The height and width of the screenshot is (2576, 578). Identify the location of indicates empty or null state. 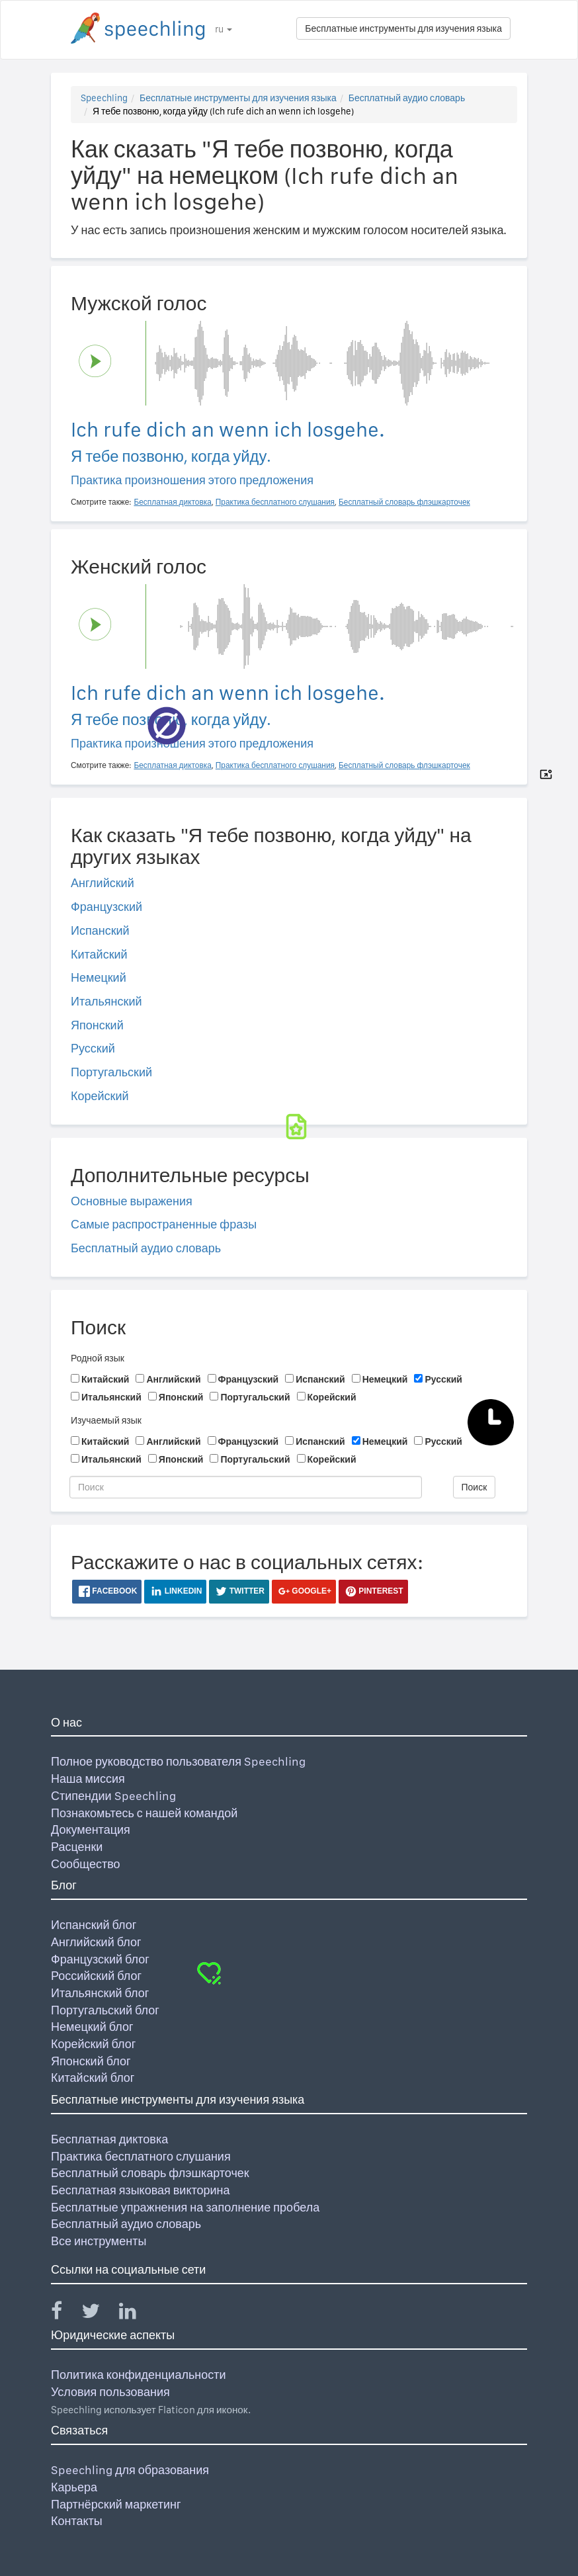
(167, 726).